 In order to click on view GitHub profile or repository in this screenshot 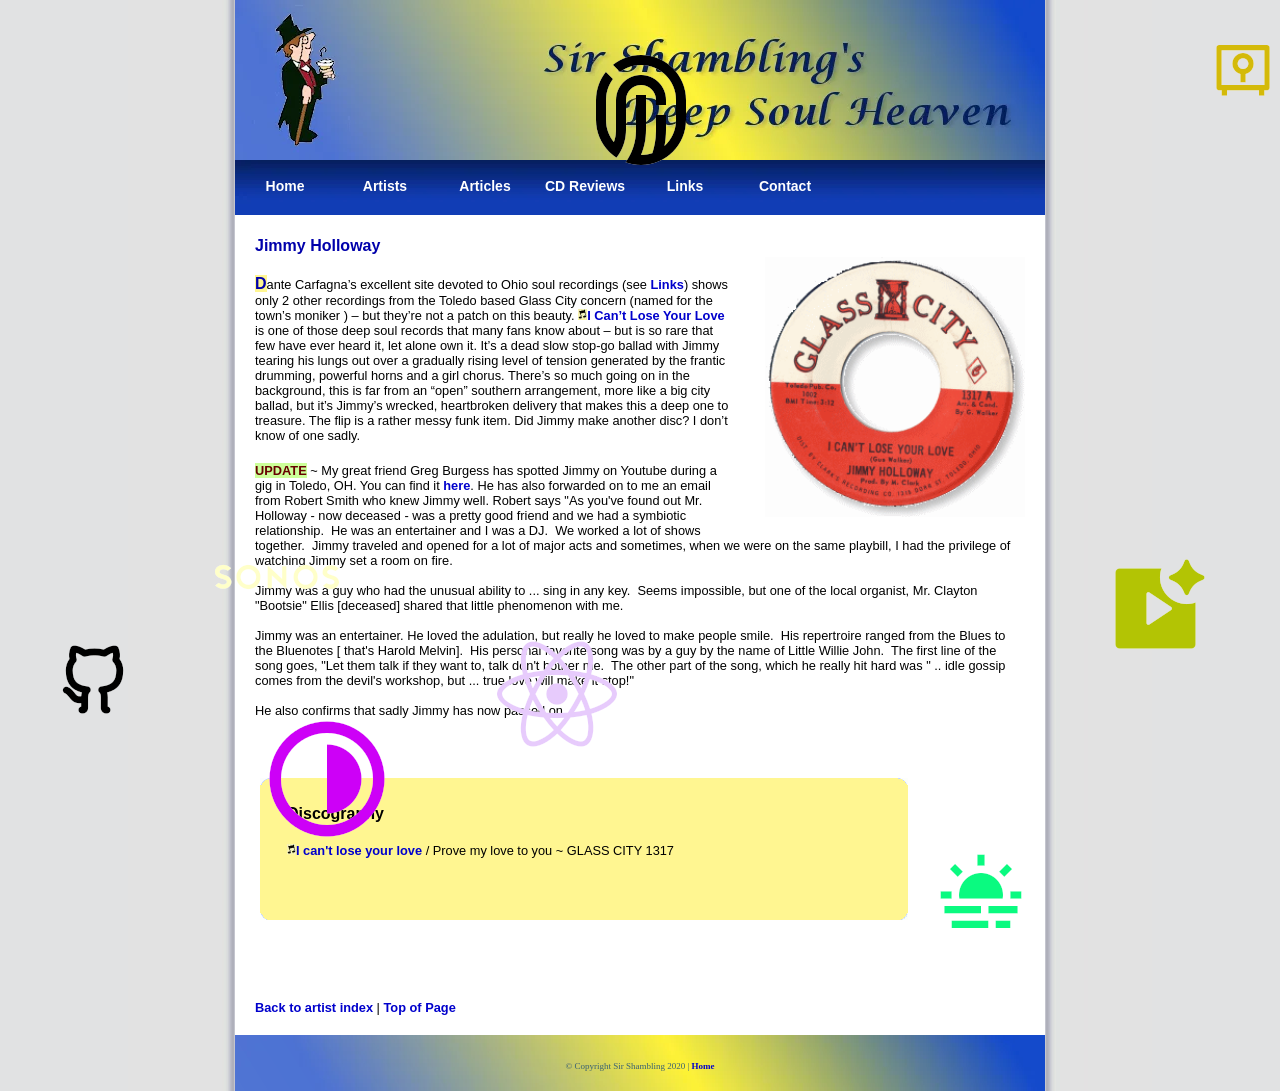, I will do `click(94, 678)`.